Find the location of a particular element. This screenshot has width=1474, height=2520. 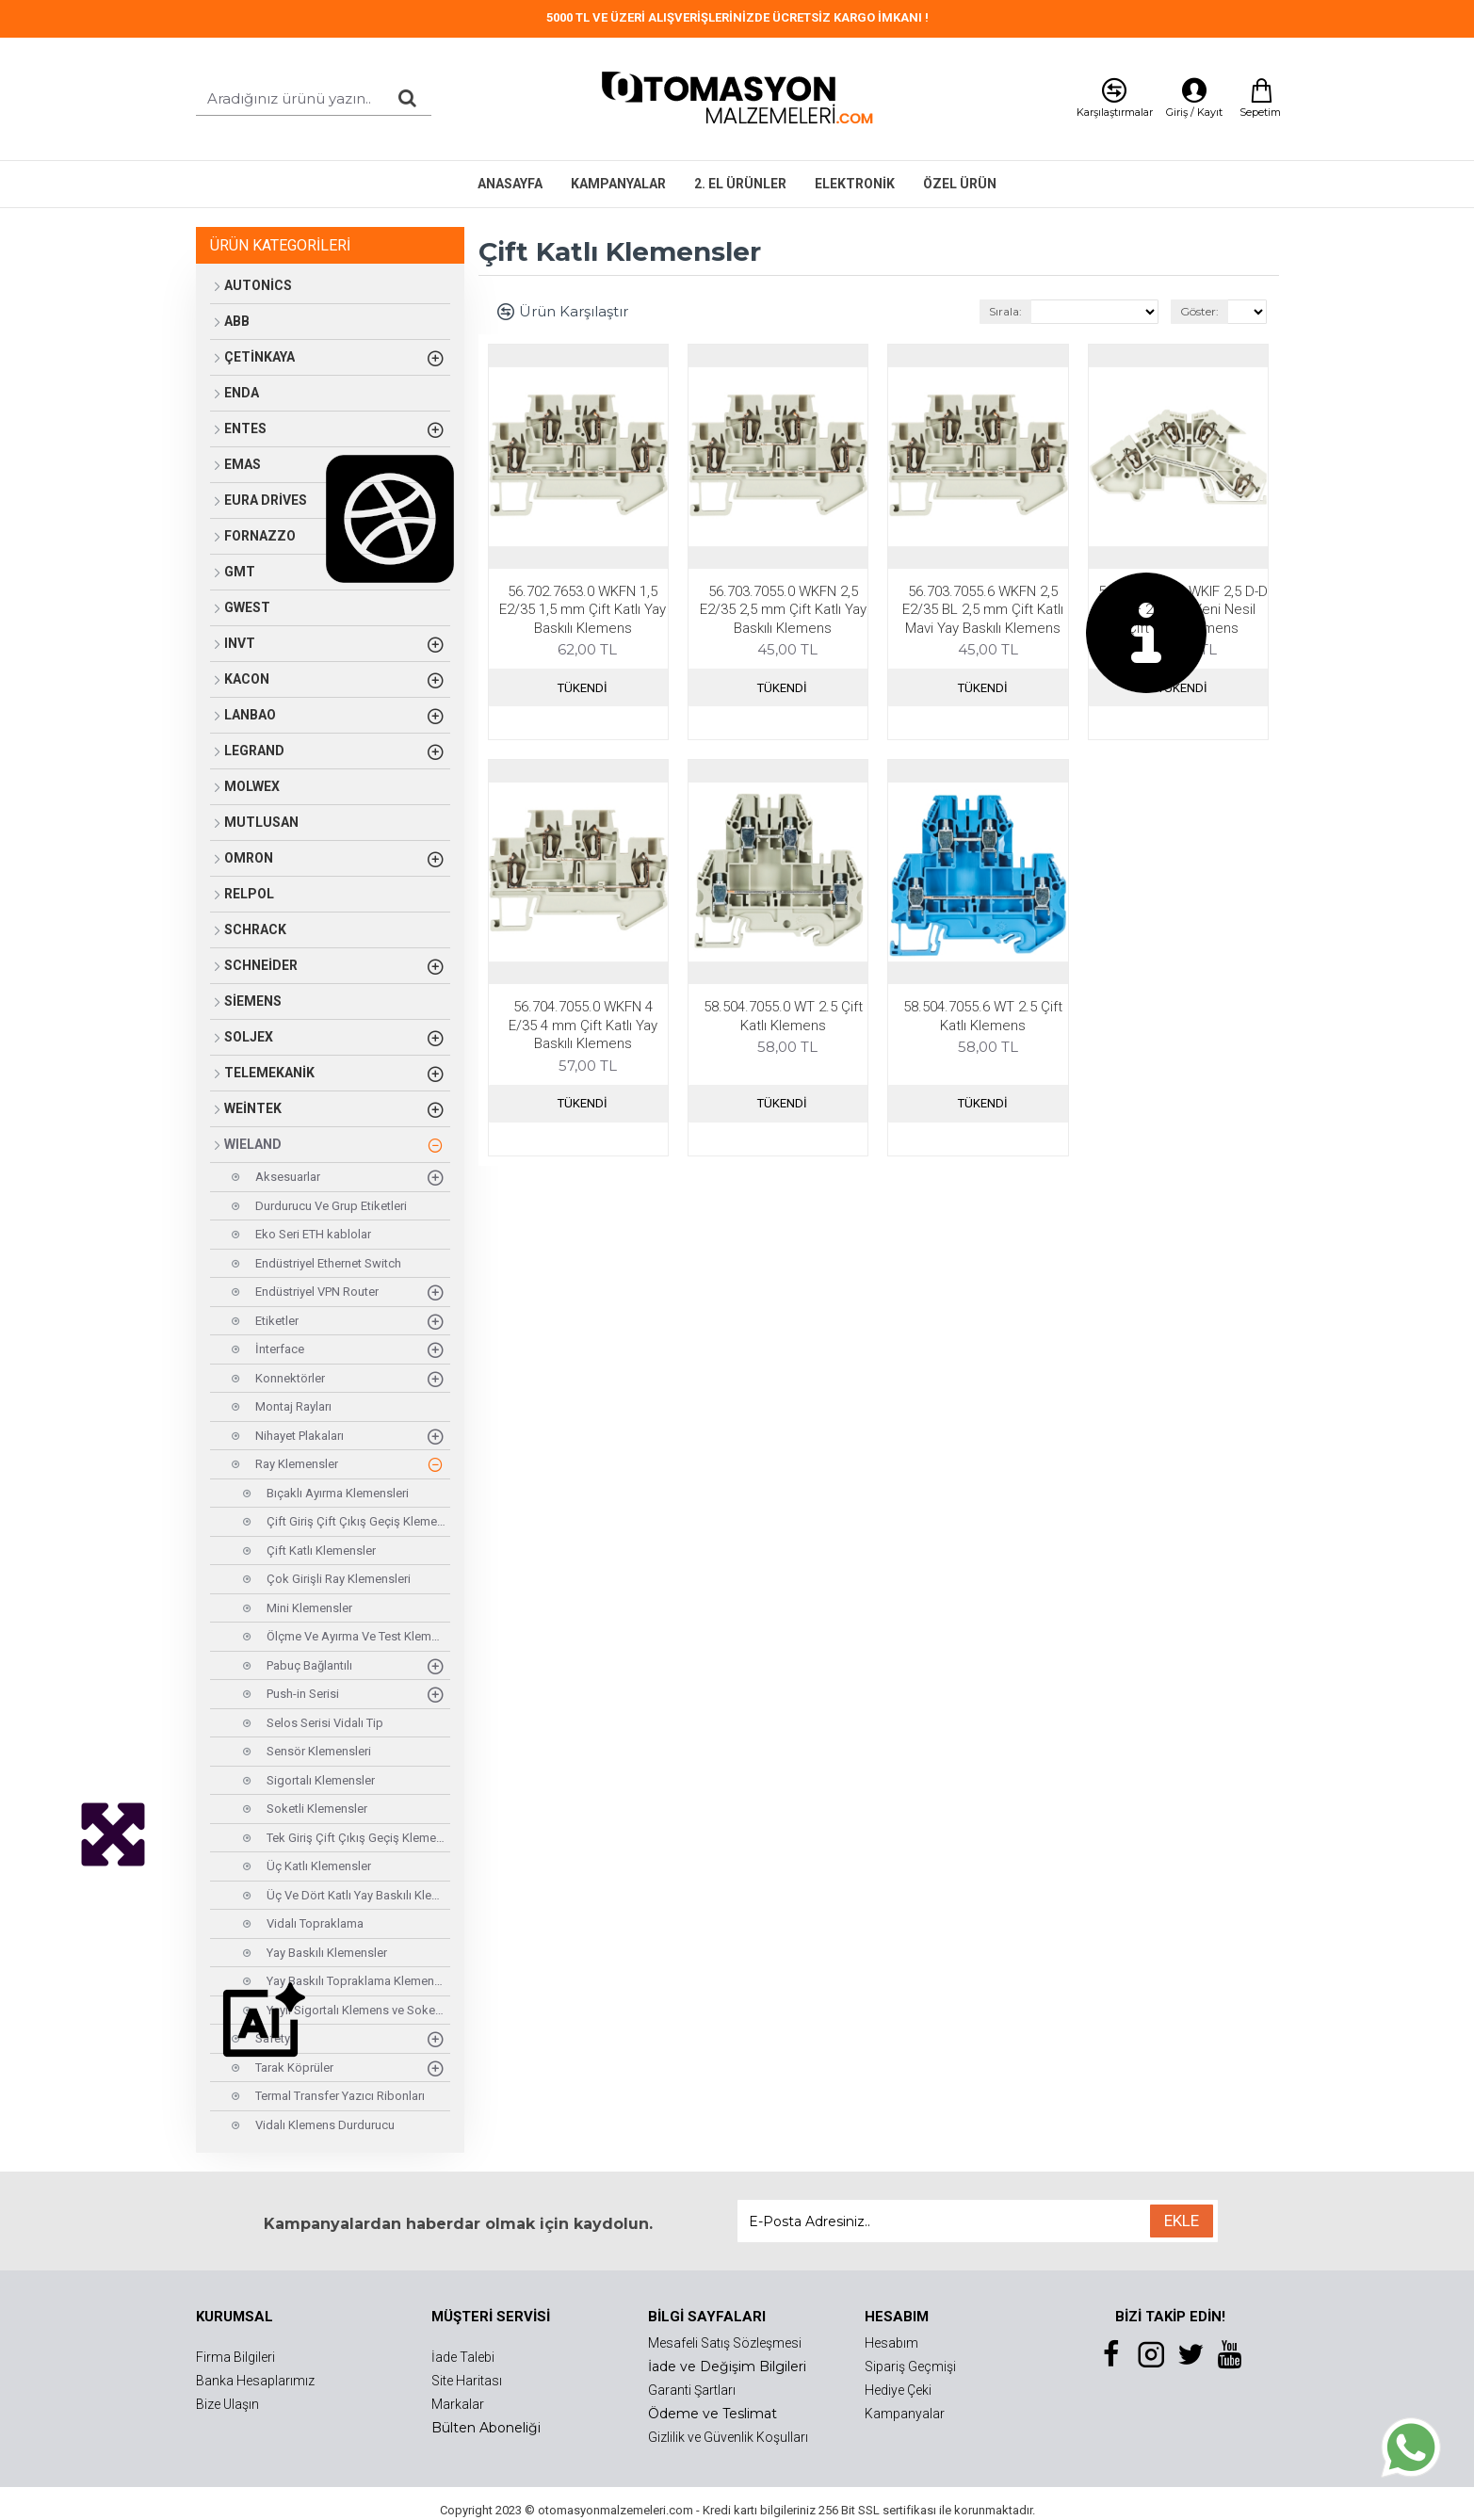

maximize window to full screen is located at coordinates (113, 1834).